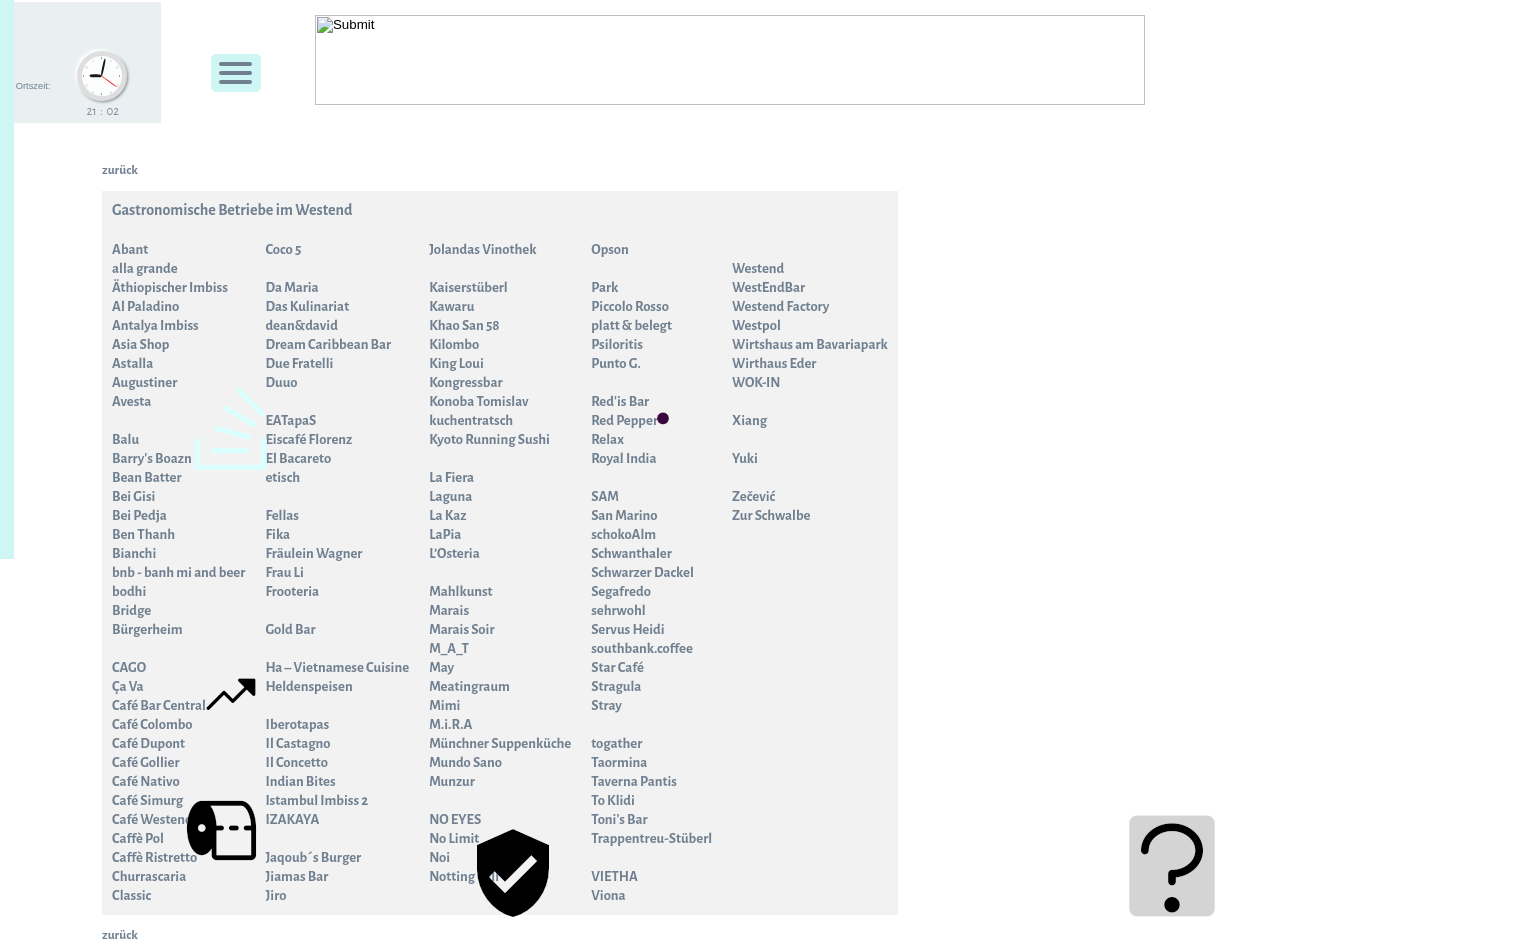 The image size is (1538, 944). What do you see at coordinates (221, 830) in the screenshot?
I see `bathroom or restroom location indicator` at bounding box center [221, 830].